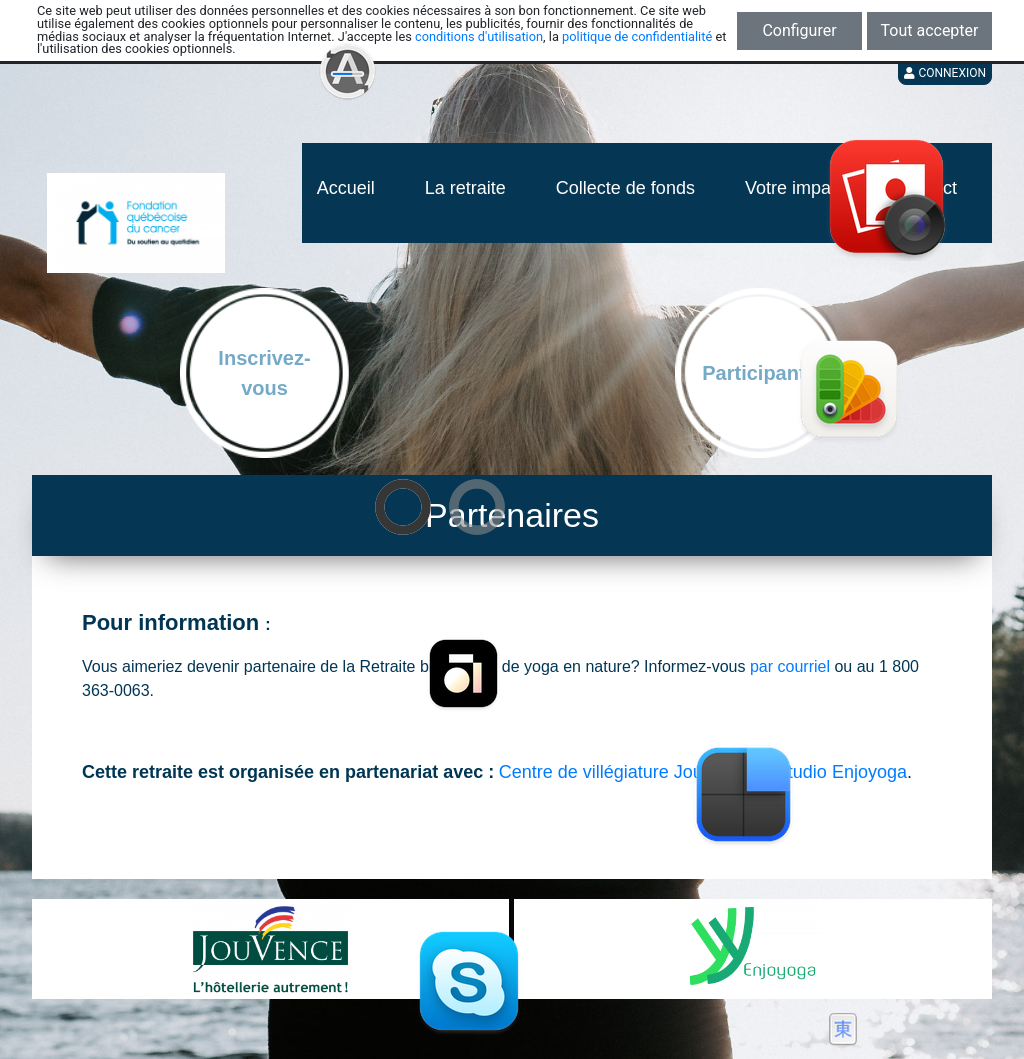  I want to click on open Skype app, so click(469, 981).